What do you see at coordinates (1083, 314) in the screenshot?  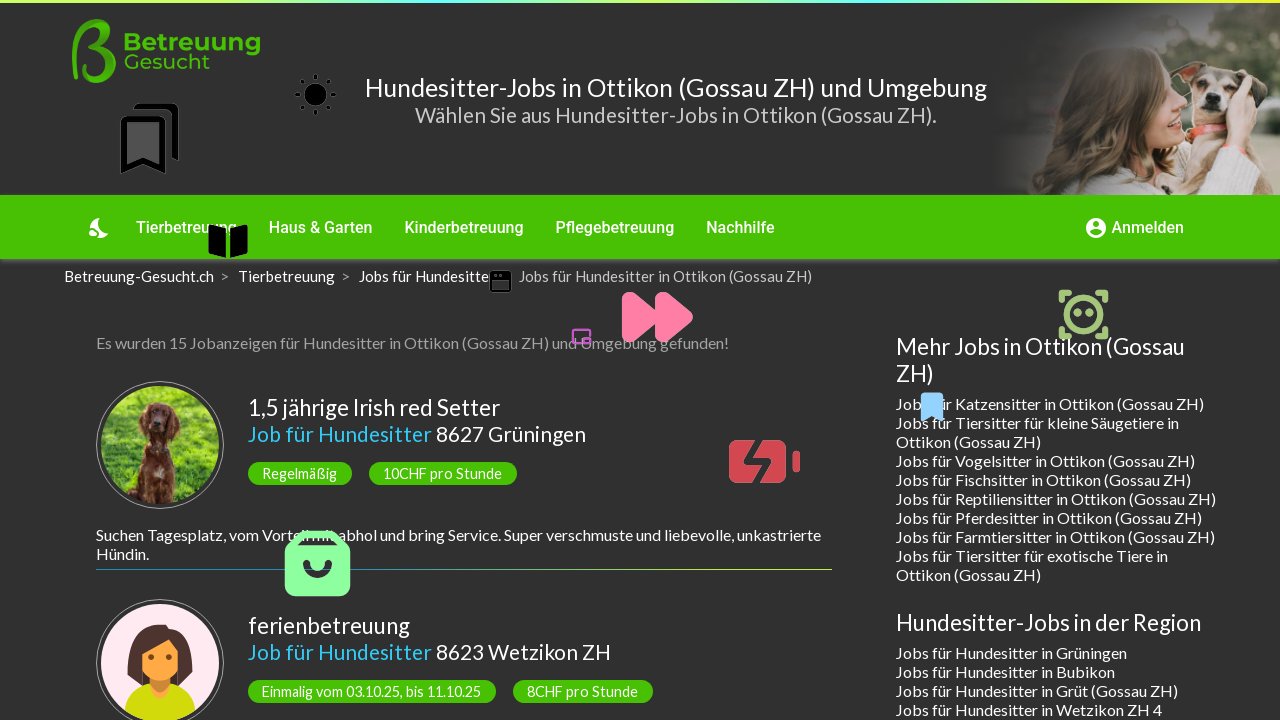 I see `scan face to unlock or authenticate` at bounding box center [1083, 314].